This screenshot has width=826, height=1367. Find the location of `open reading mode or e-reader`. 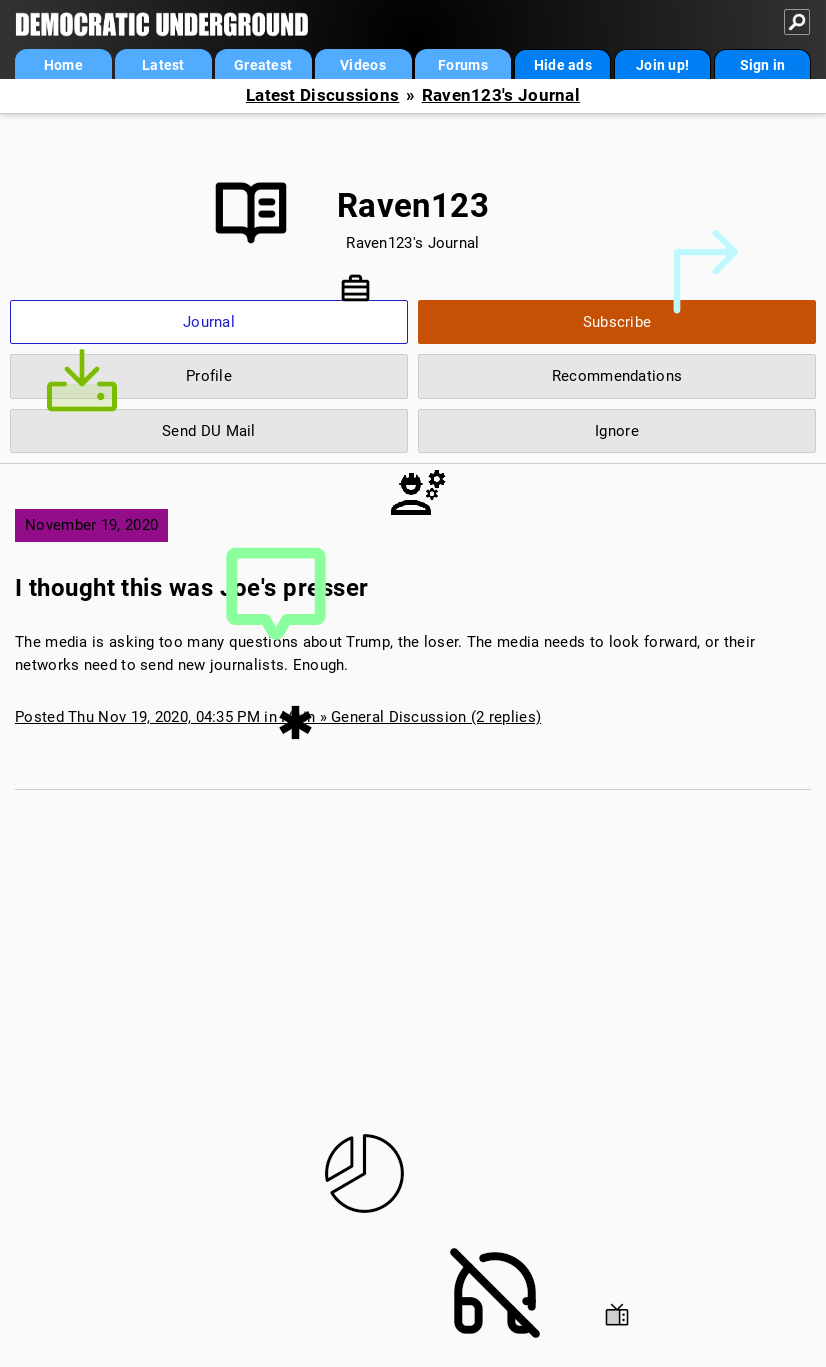

open reading mode or e-reader is located at coordinates (251, 208).